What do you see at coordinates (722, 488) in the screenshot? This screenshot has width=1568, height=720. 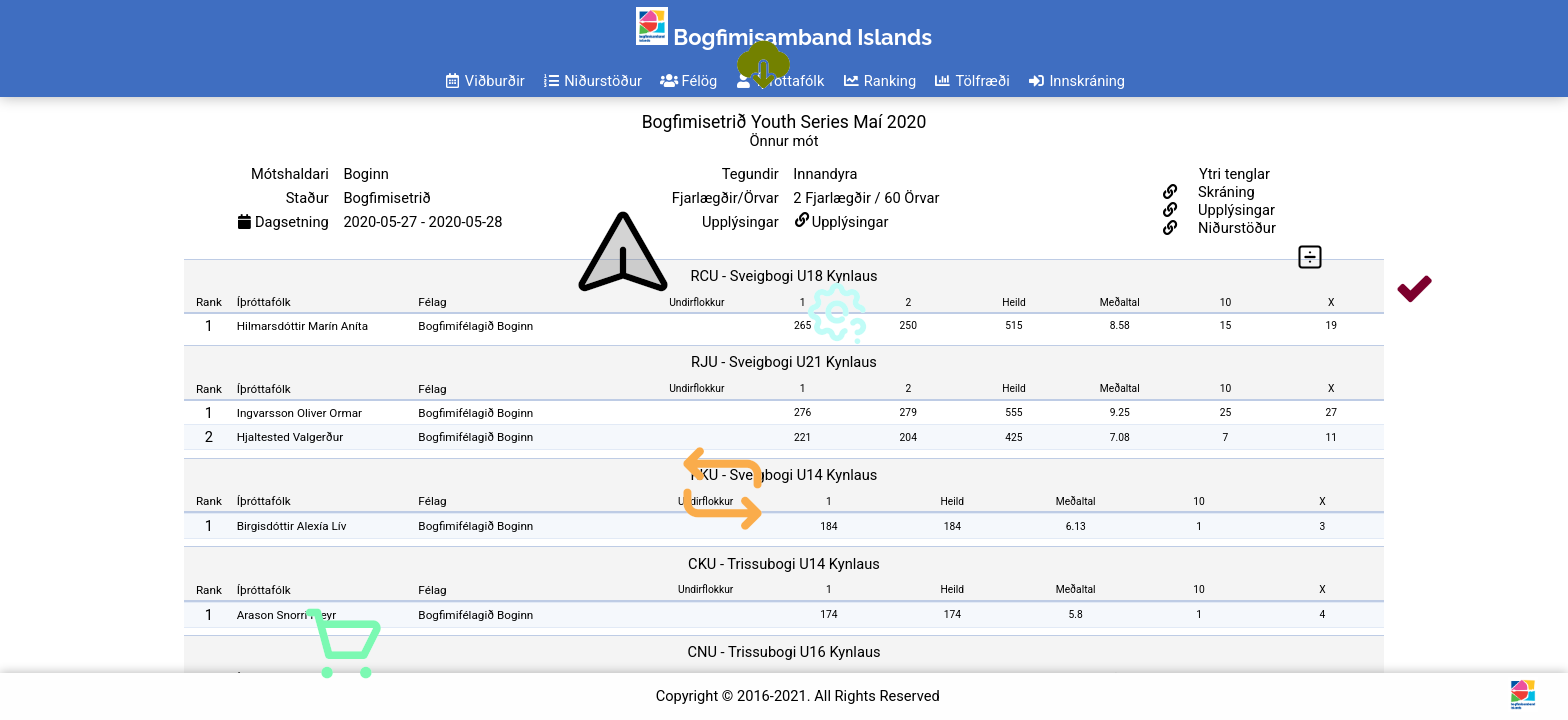 I see `enable repeat mode for media playback` at bounding box center [722, 488].